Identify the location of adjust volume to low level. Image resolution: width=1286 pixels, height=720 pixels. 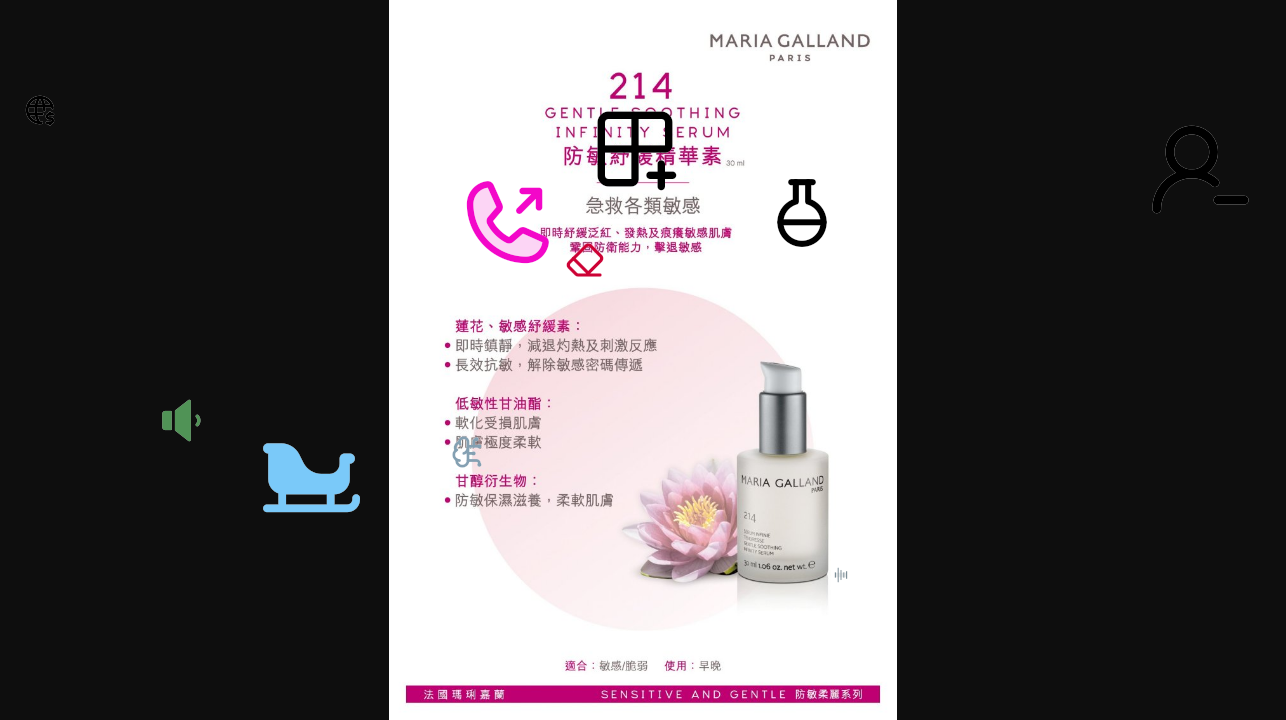
(184, 420).